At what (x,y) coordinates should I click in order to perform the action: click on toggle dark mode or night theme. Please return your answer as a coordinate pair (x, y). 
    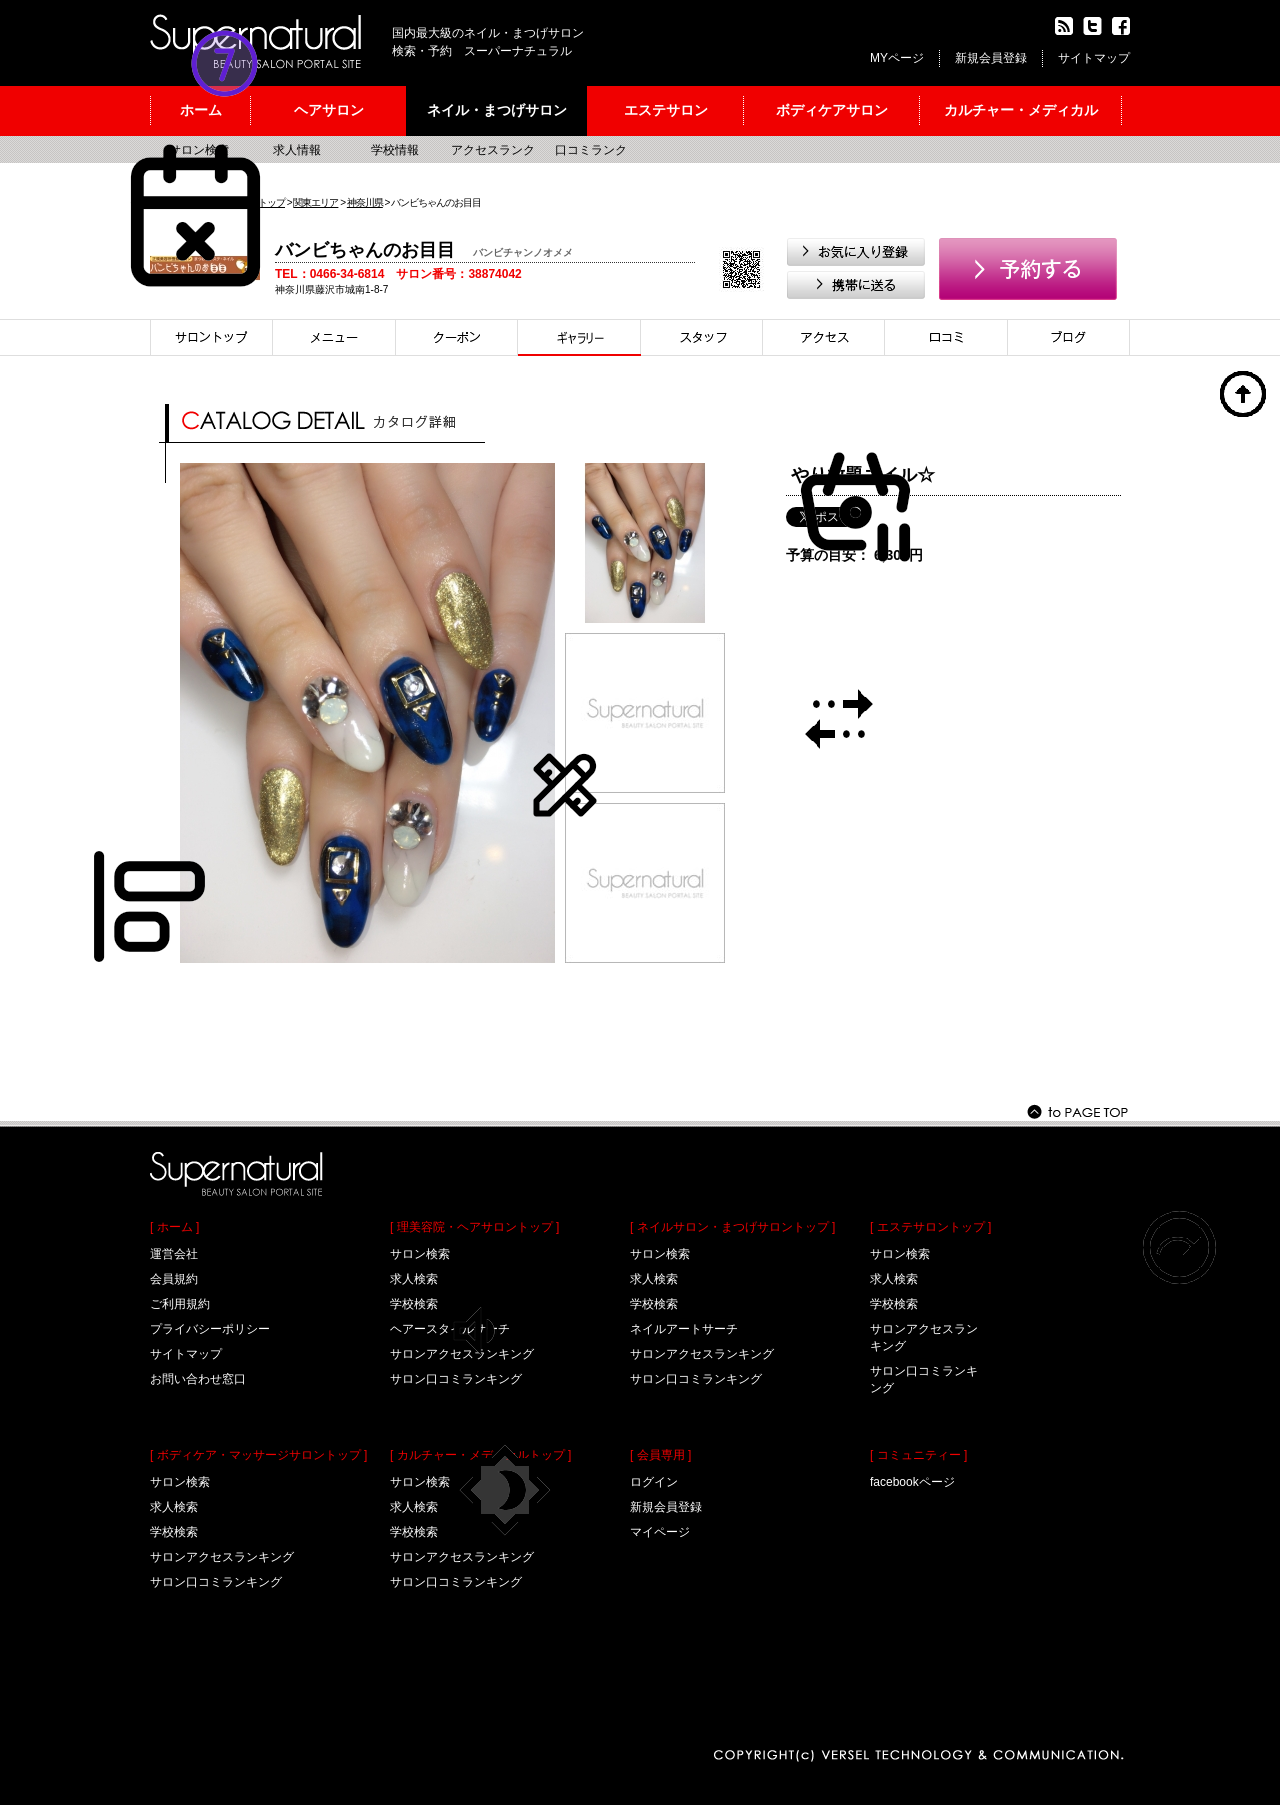
    Looking at the image, I should click on (505, 1490).